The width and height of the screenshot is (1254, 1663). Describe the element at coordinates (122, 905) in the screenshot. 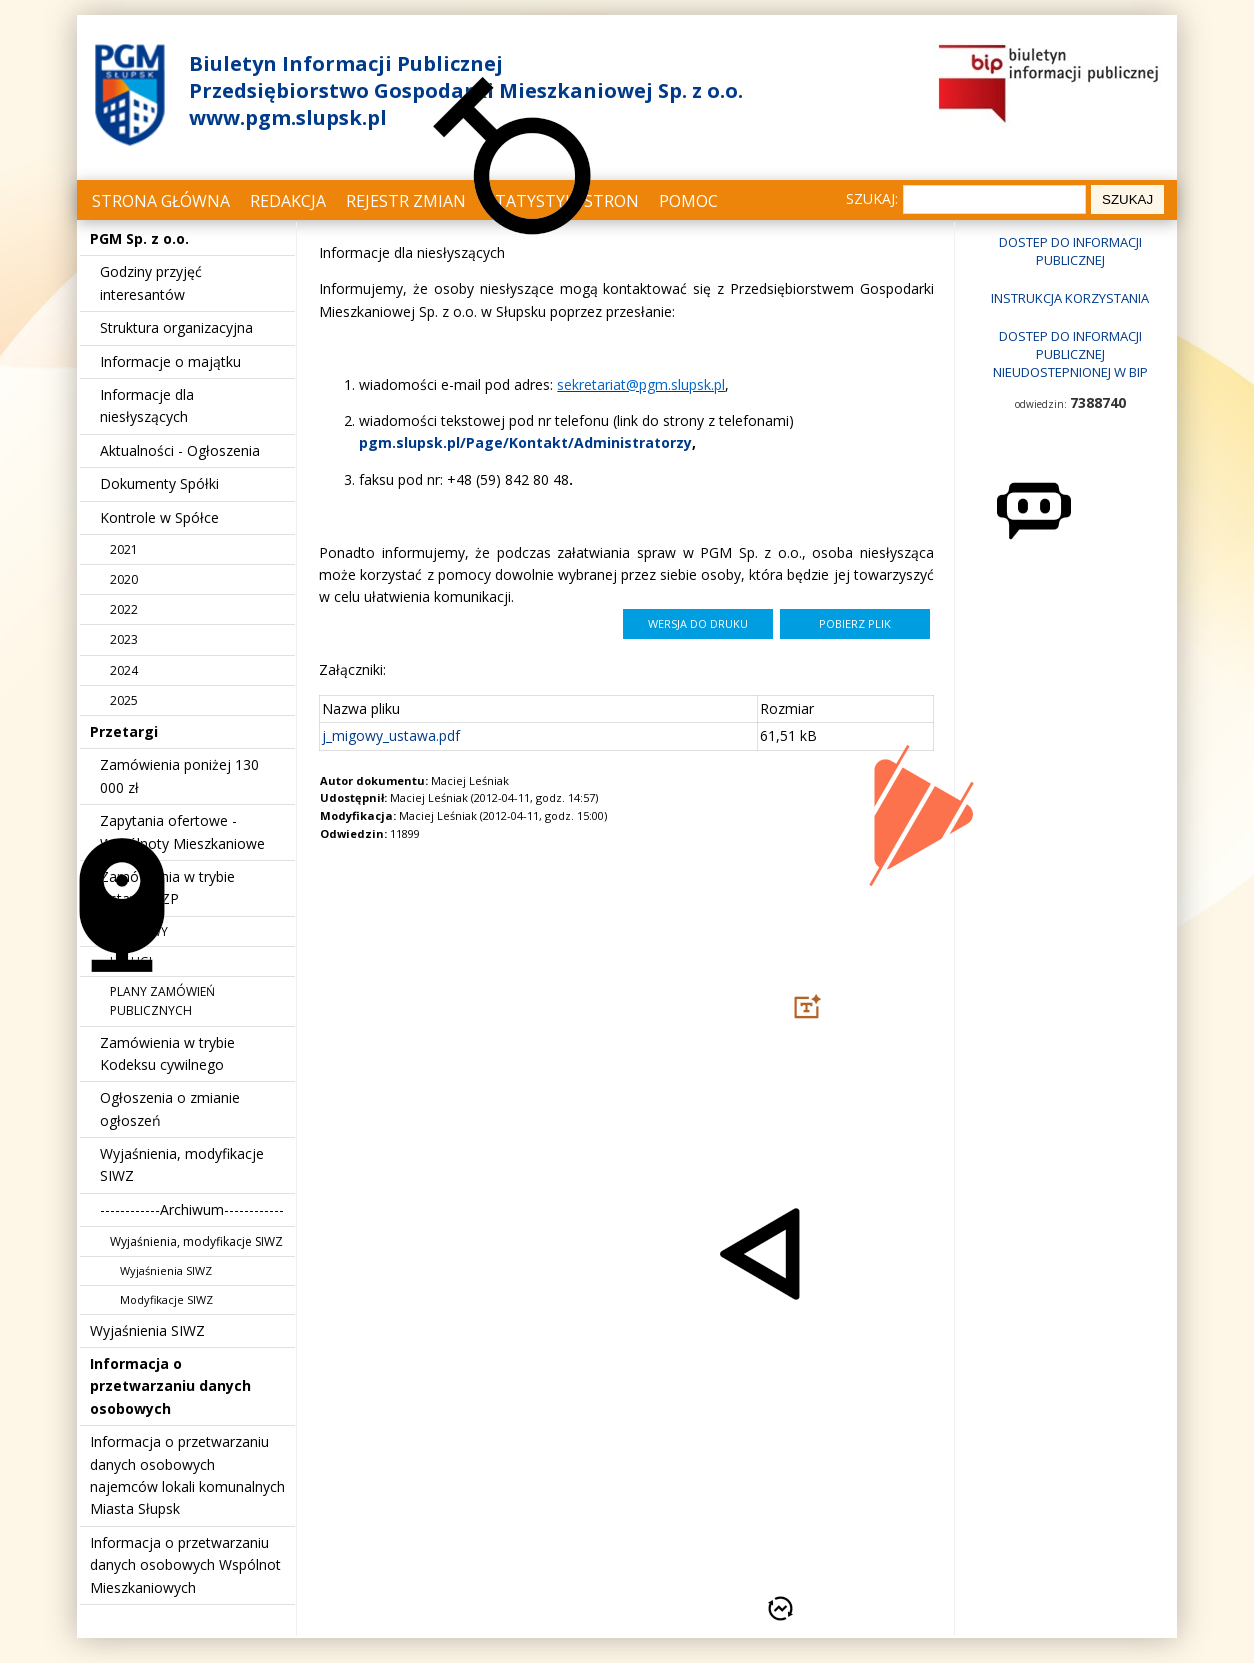

I see `enable webcam or video camera` at that location.